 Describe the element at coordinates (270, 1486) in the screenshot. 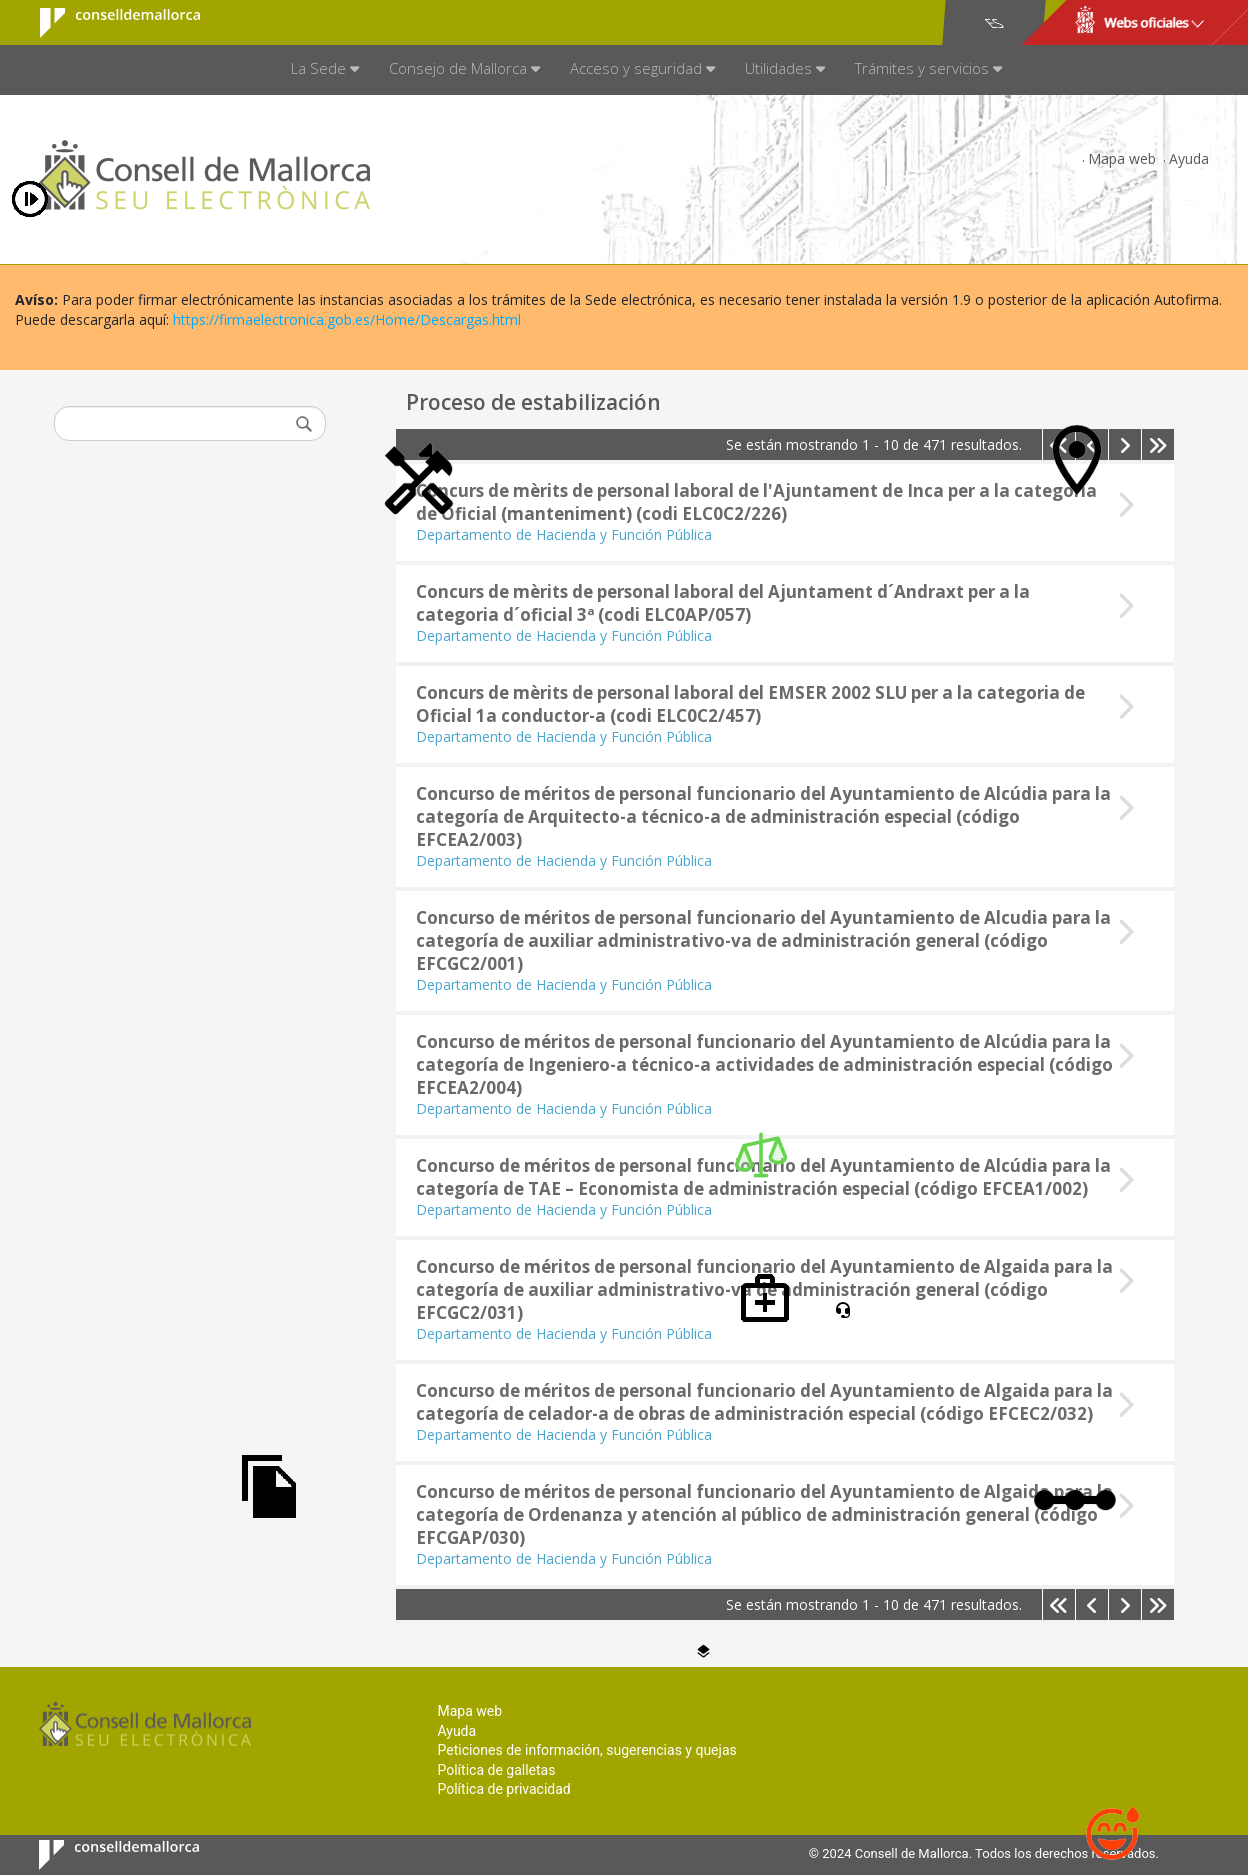

I see `copy file to clipboard` at that location.